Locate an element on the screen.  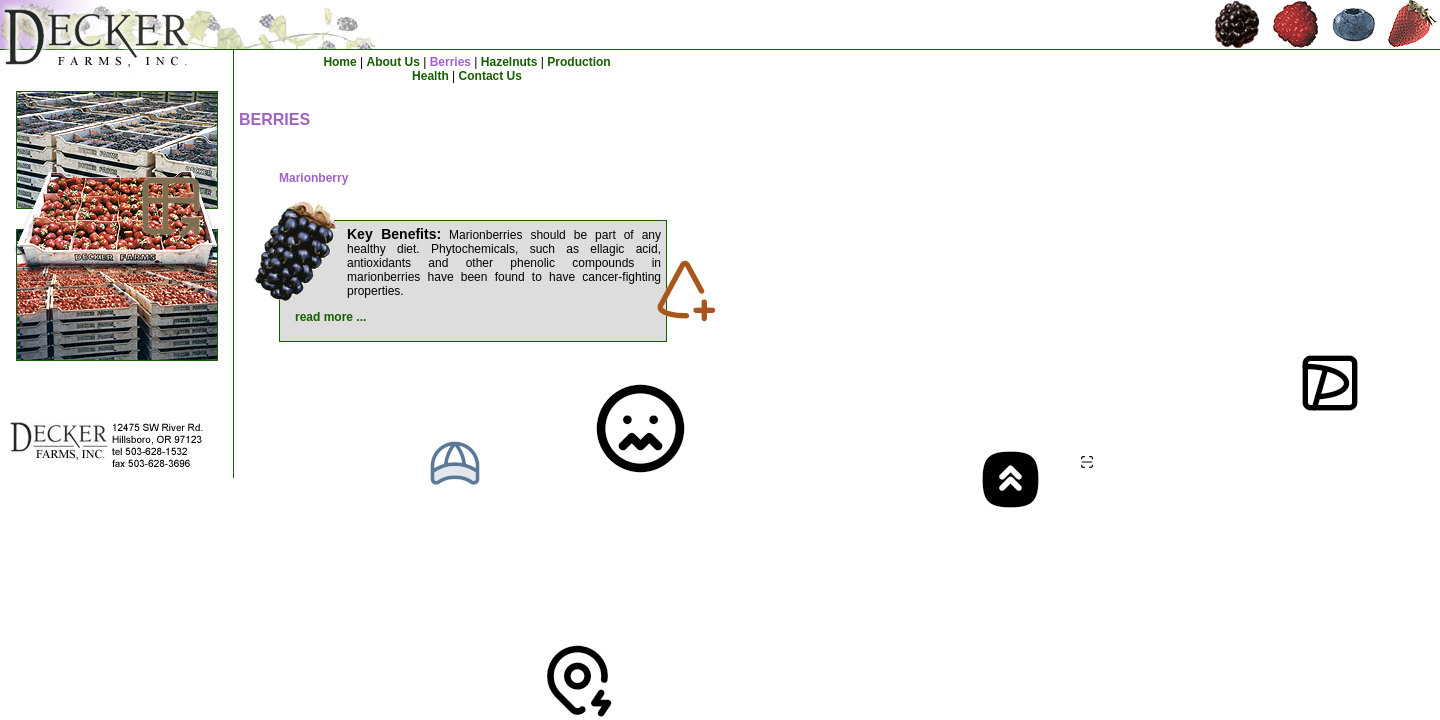
share table or spreadsheet data is located at coordinates (171, 206).